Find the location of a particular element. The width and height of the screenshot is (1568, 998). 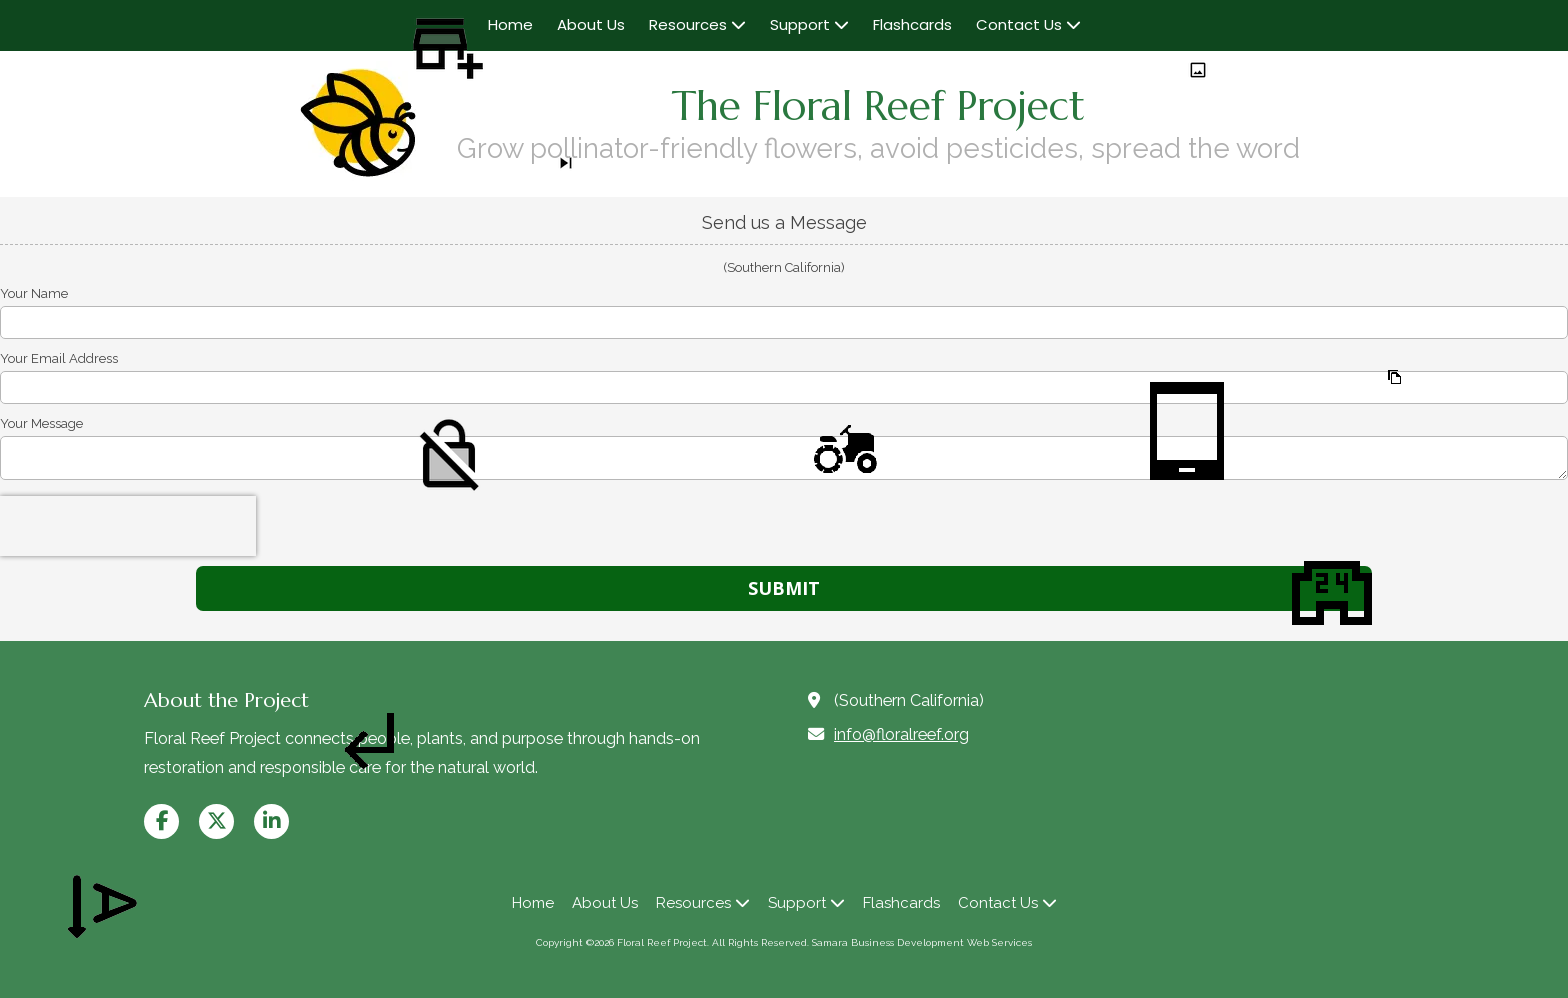

skip to the next track or media item is located at coordinates (566, 163).